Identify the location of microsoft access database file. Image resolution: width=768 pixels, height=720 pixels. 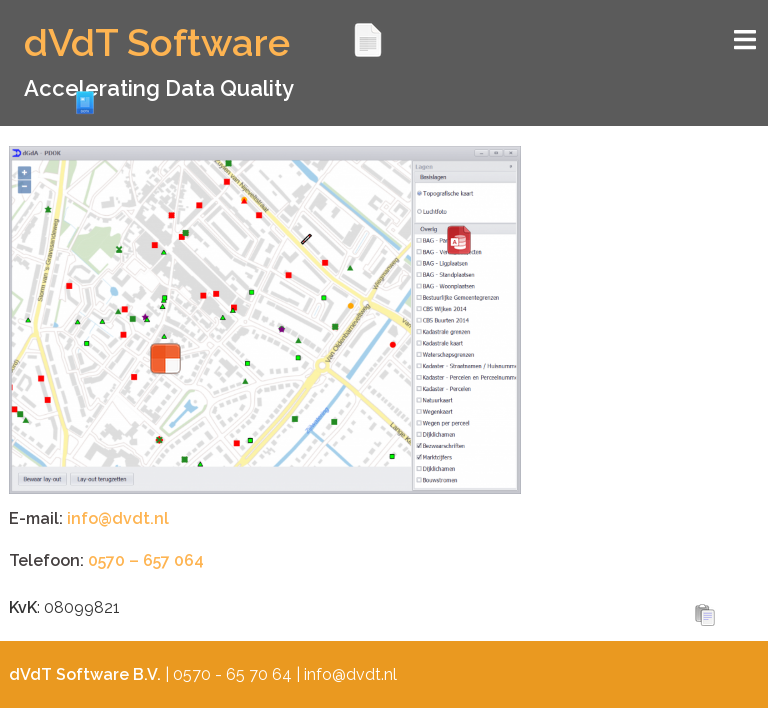
(459, 240).